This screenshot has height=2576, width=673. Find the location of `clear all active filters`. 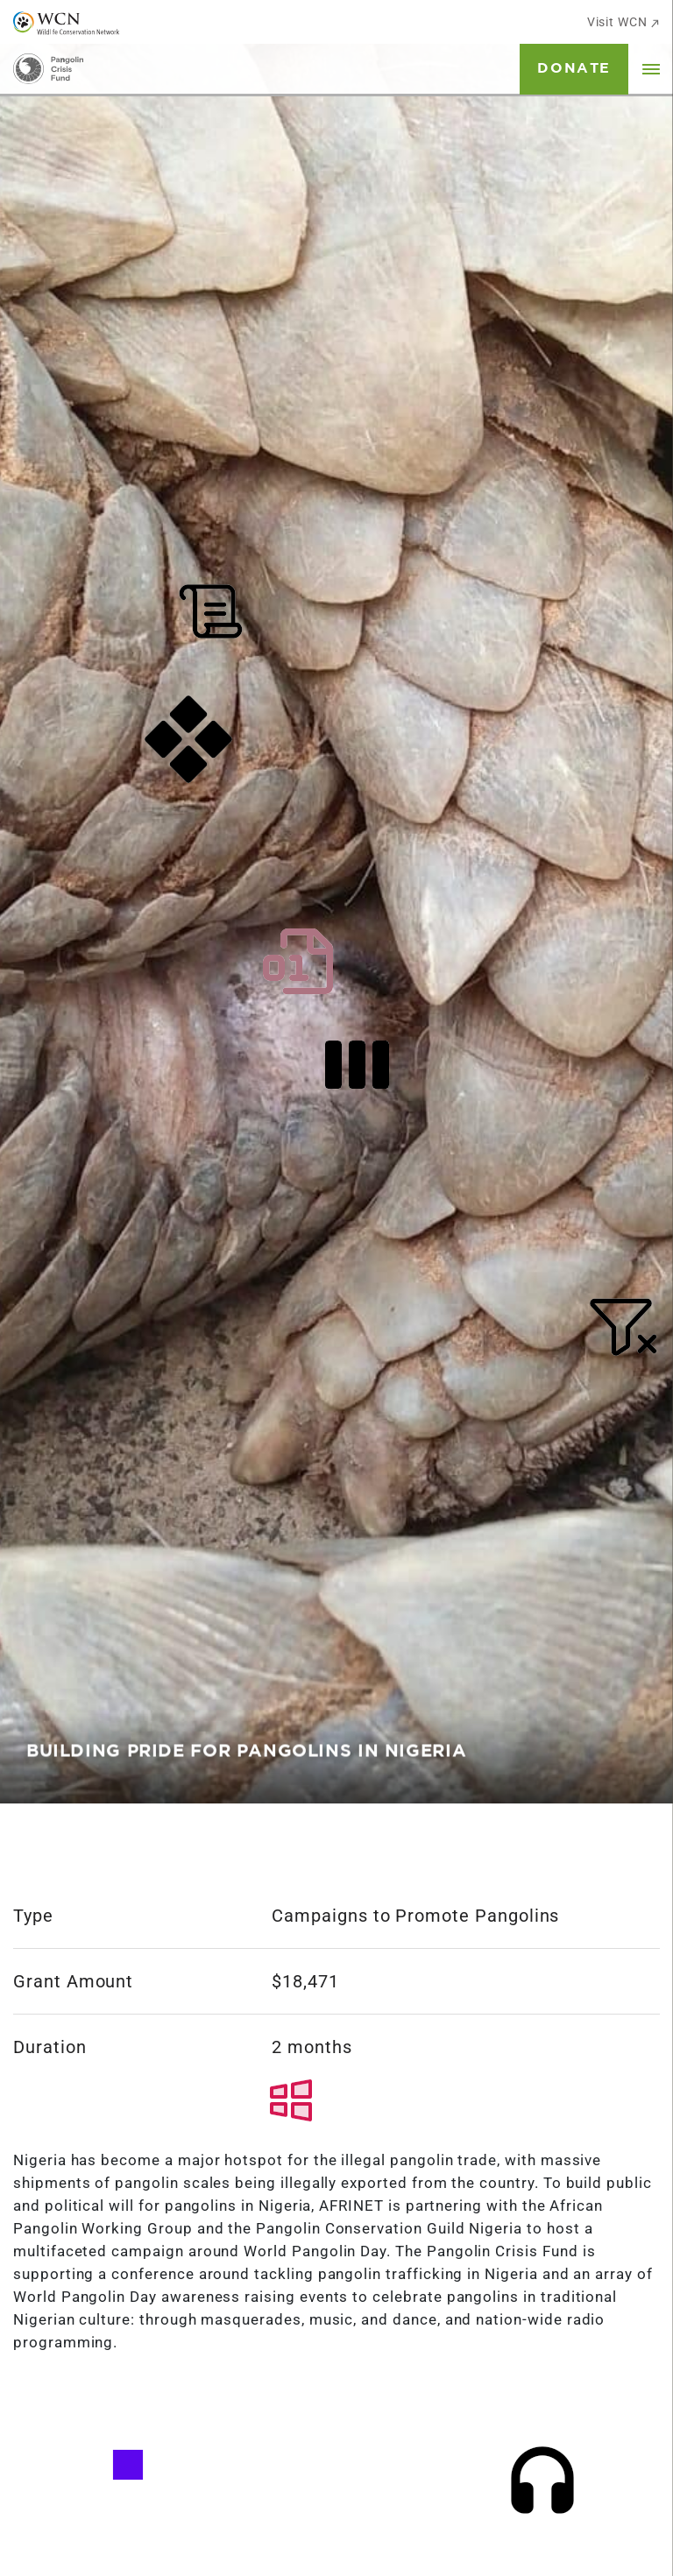

clear all active filters is located at coordinates (620, 1324).